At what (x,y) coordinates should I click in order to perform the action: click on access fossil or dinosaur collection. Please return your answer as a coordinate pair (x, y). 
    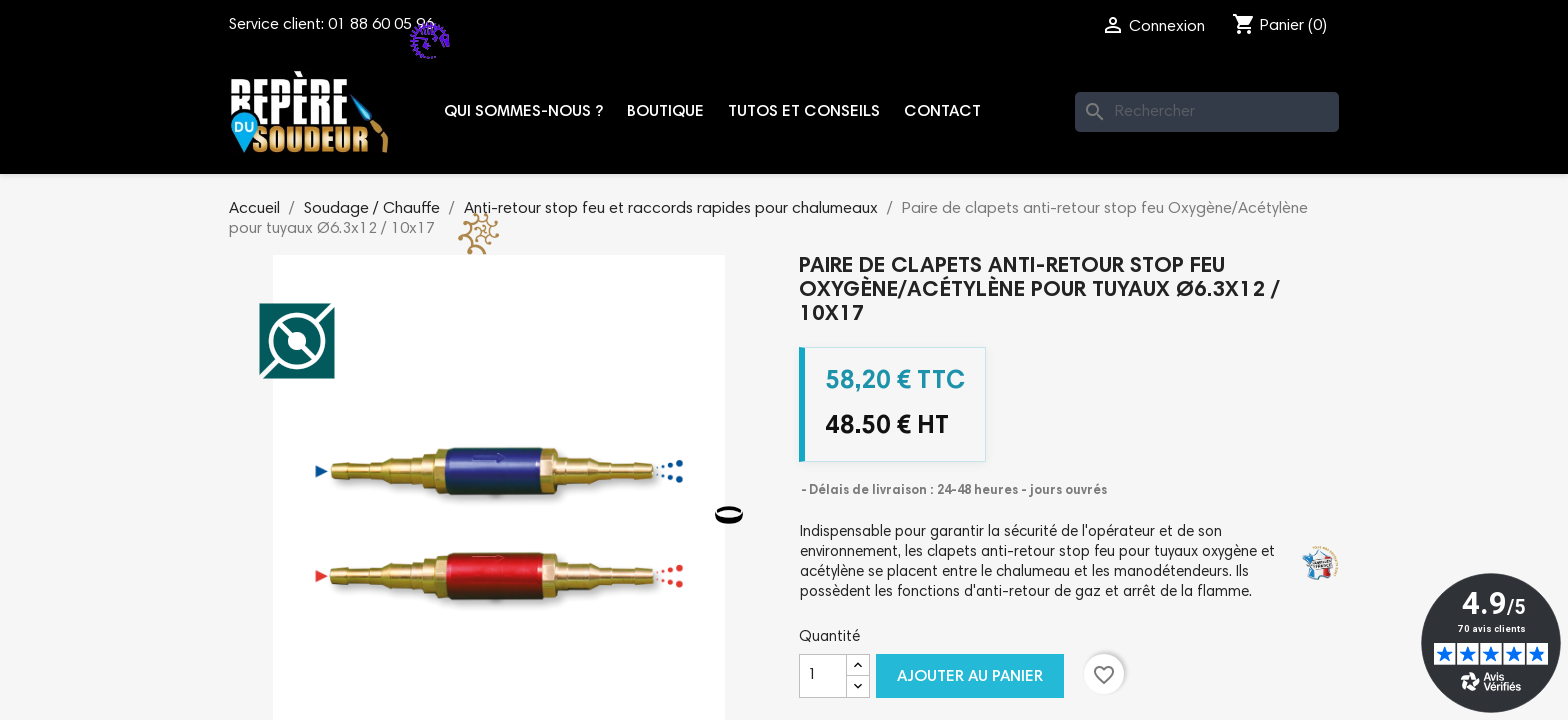
    Looking at the image, I should click on (429, 40).